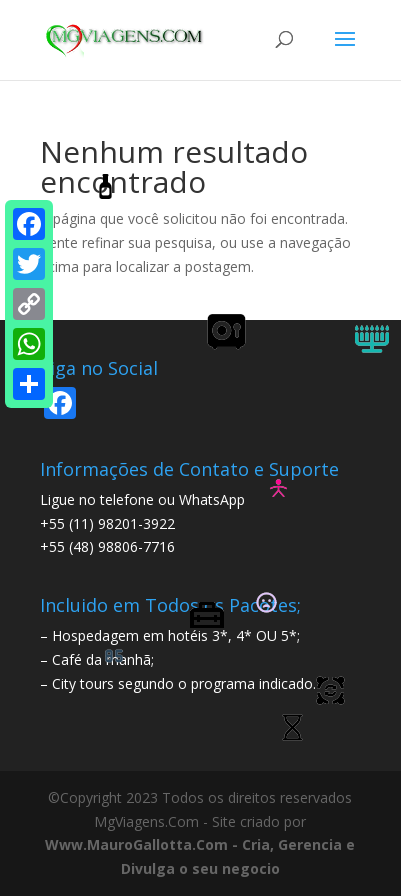 The image size is (401, 896). What do you see at coordinates (207, 615) in the screenshot?
I see `access home repair services` at bounding box center [207, 615].